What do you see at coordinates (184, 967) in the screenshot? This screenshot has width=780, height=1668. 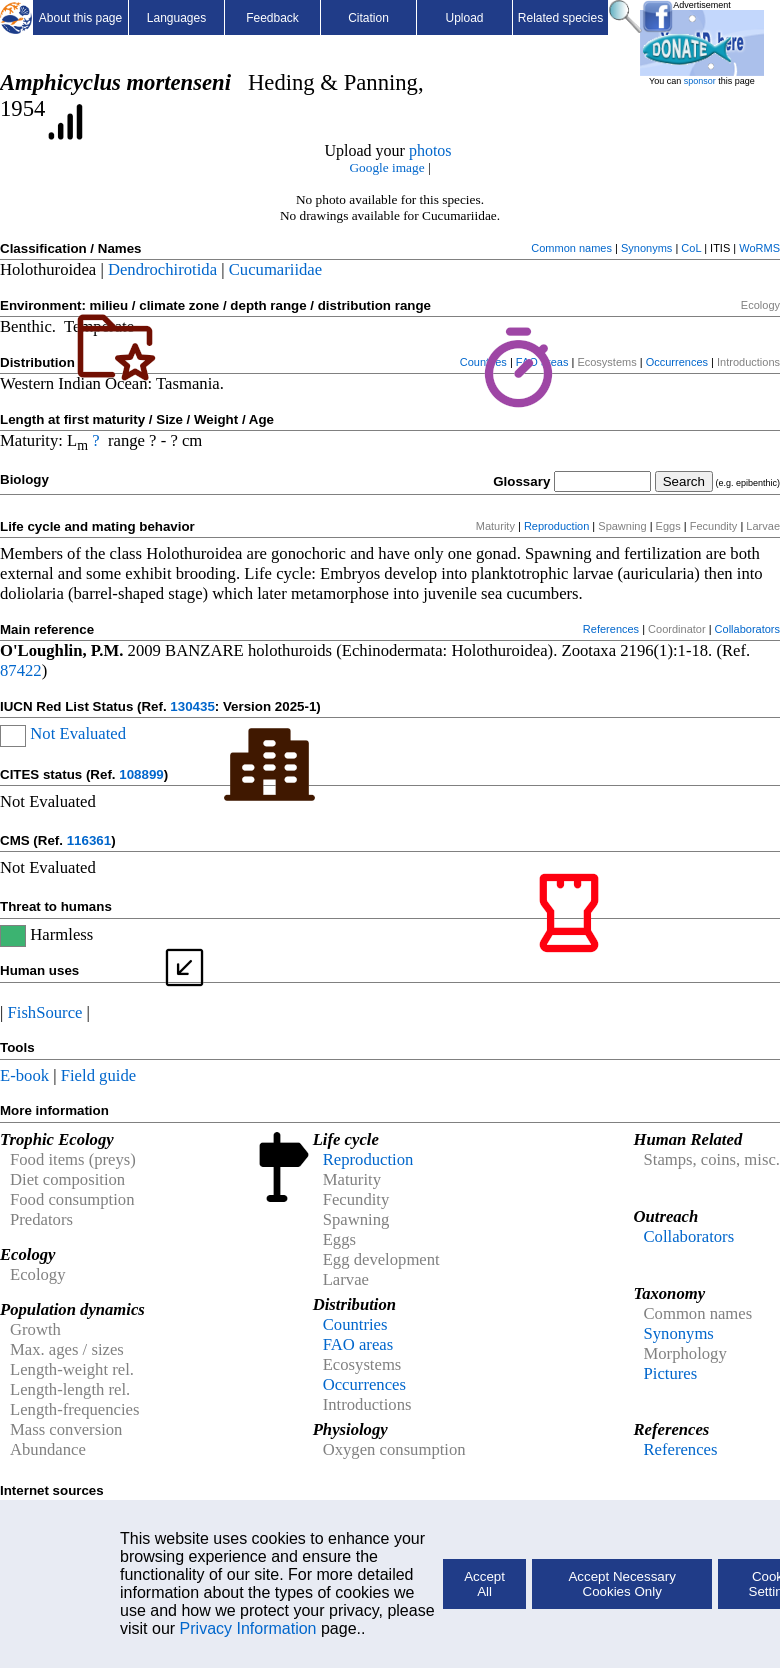 I see `move content to bottom-left corner` at bounding box center [184, 967].